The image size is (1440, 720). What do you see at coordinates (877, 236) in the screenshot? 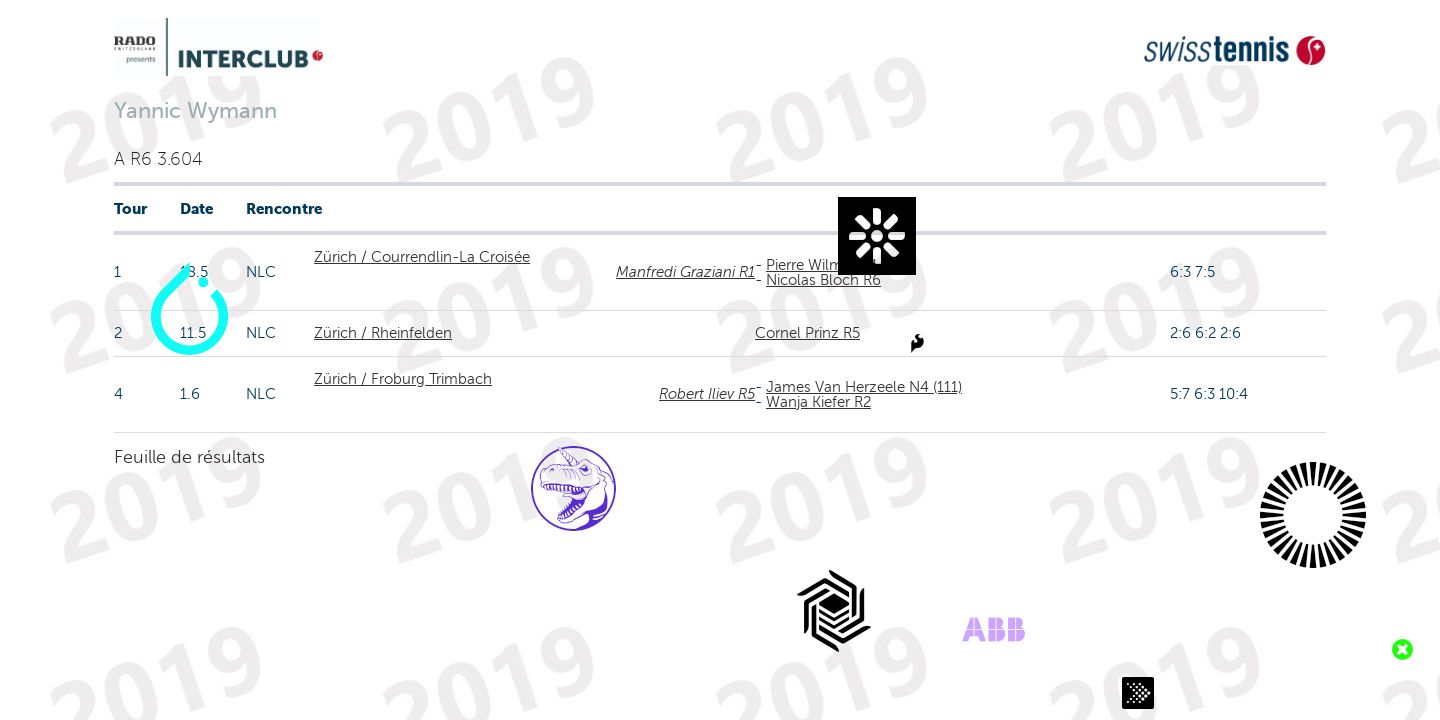
I see `kentico CMS platform logo` at bounding box center [877, 236].